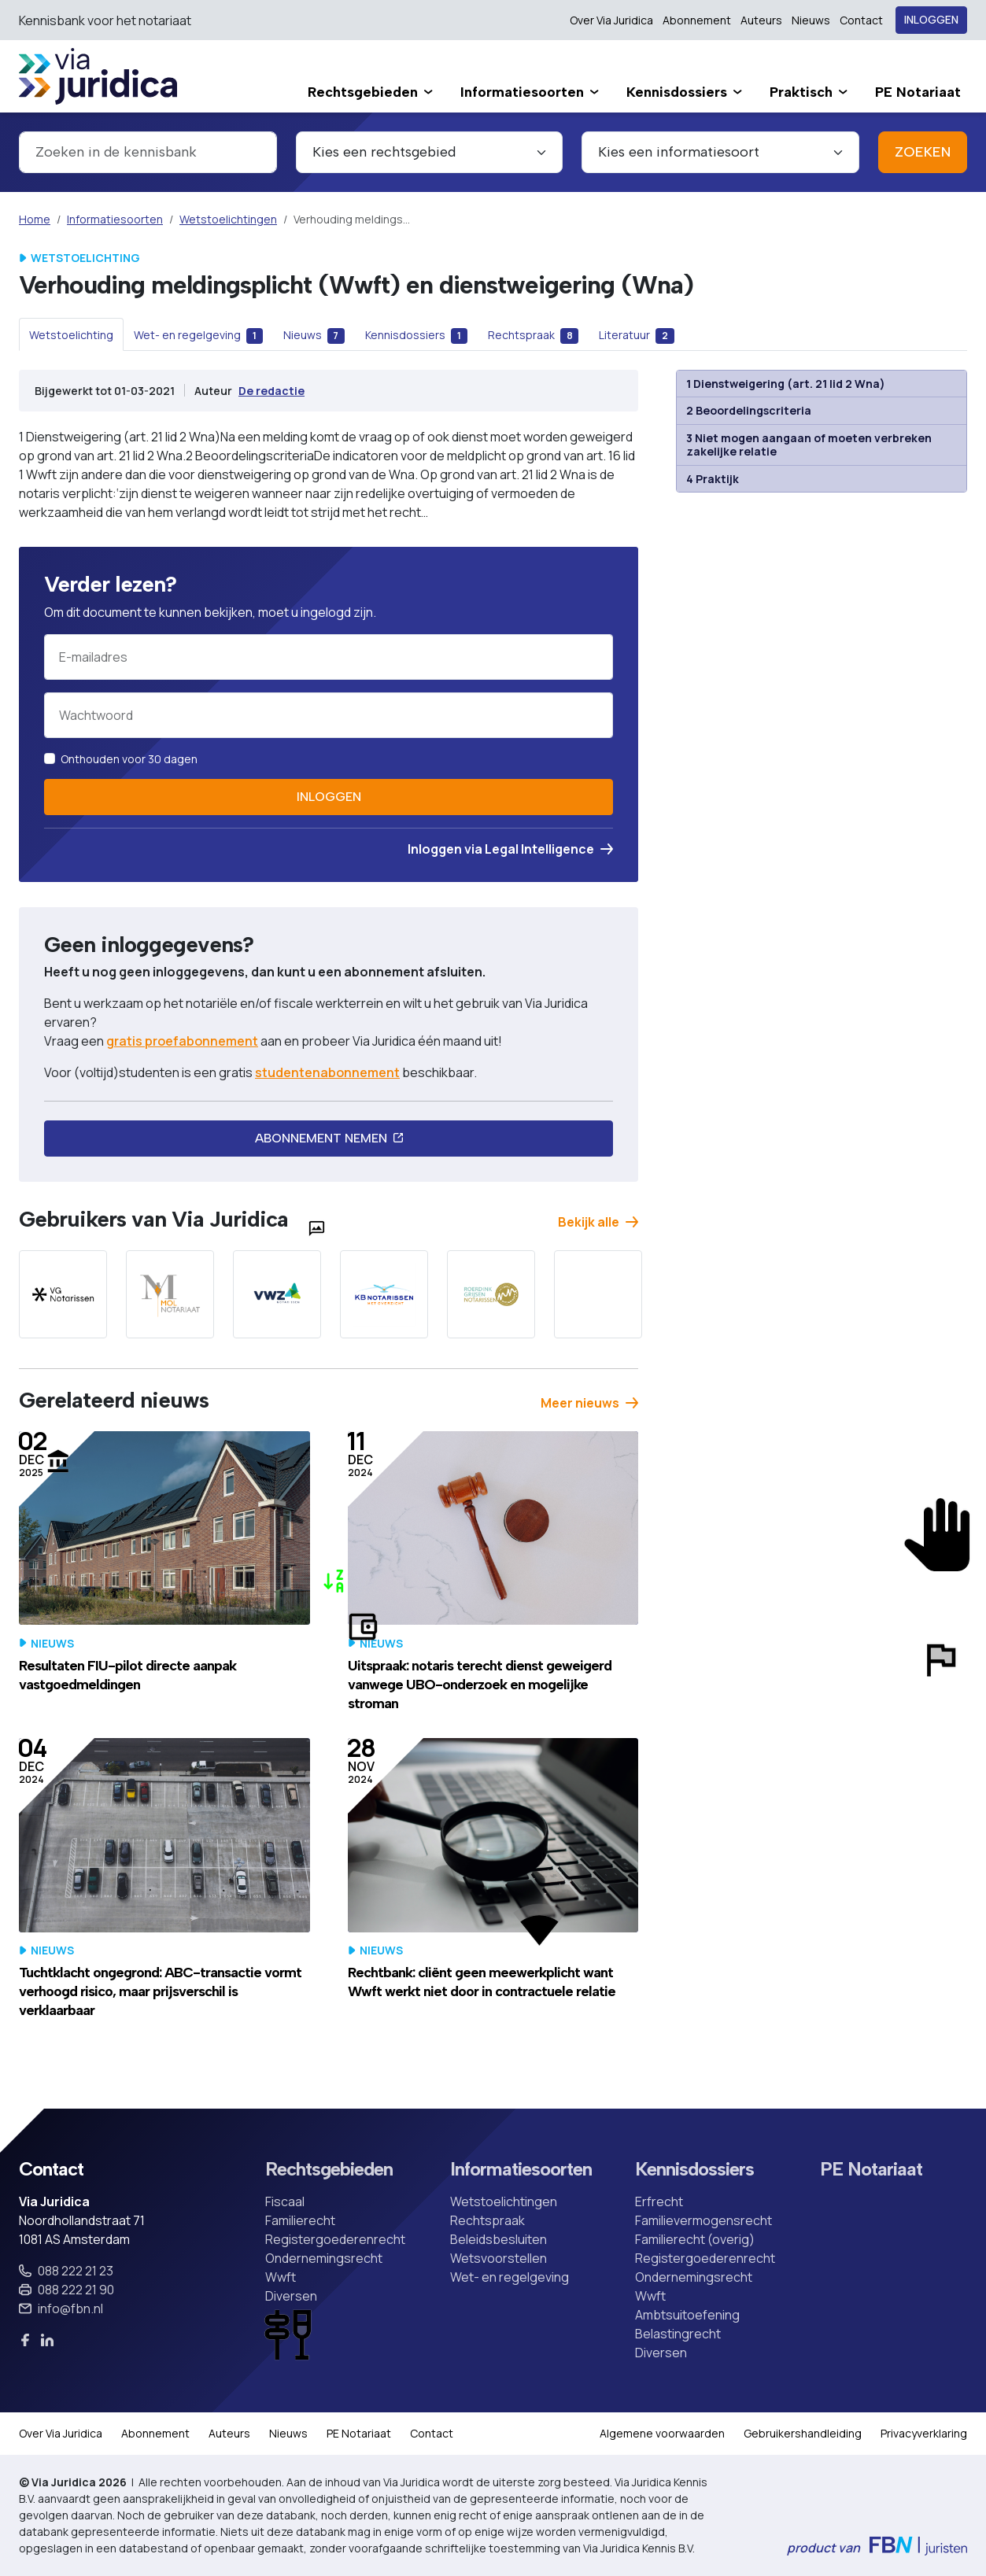 This screenshot has height=2576, width=986. What do you see at coordinates (288, 2334) in the screenshot?
I see `browse tapas or small plates menu` at bounding box center [288, 2334].